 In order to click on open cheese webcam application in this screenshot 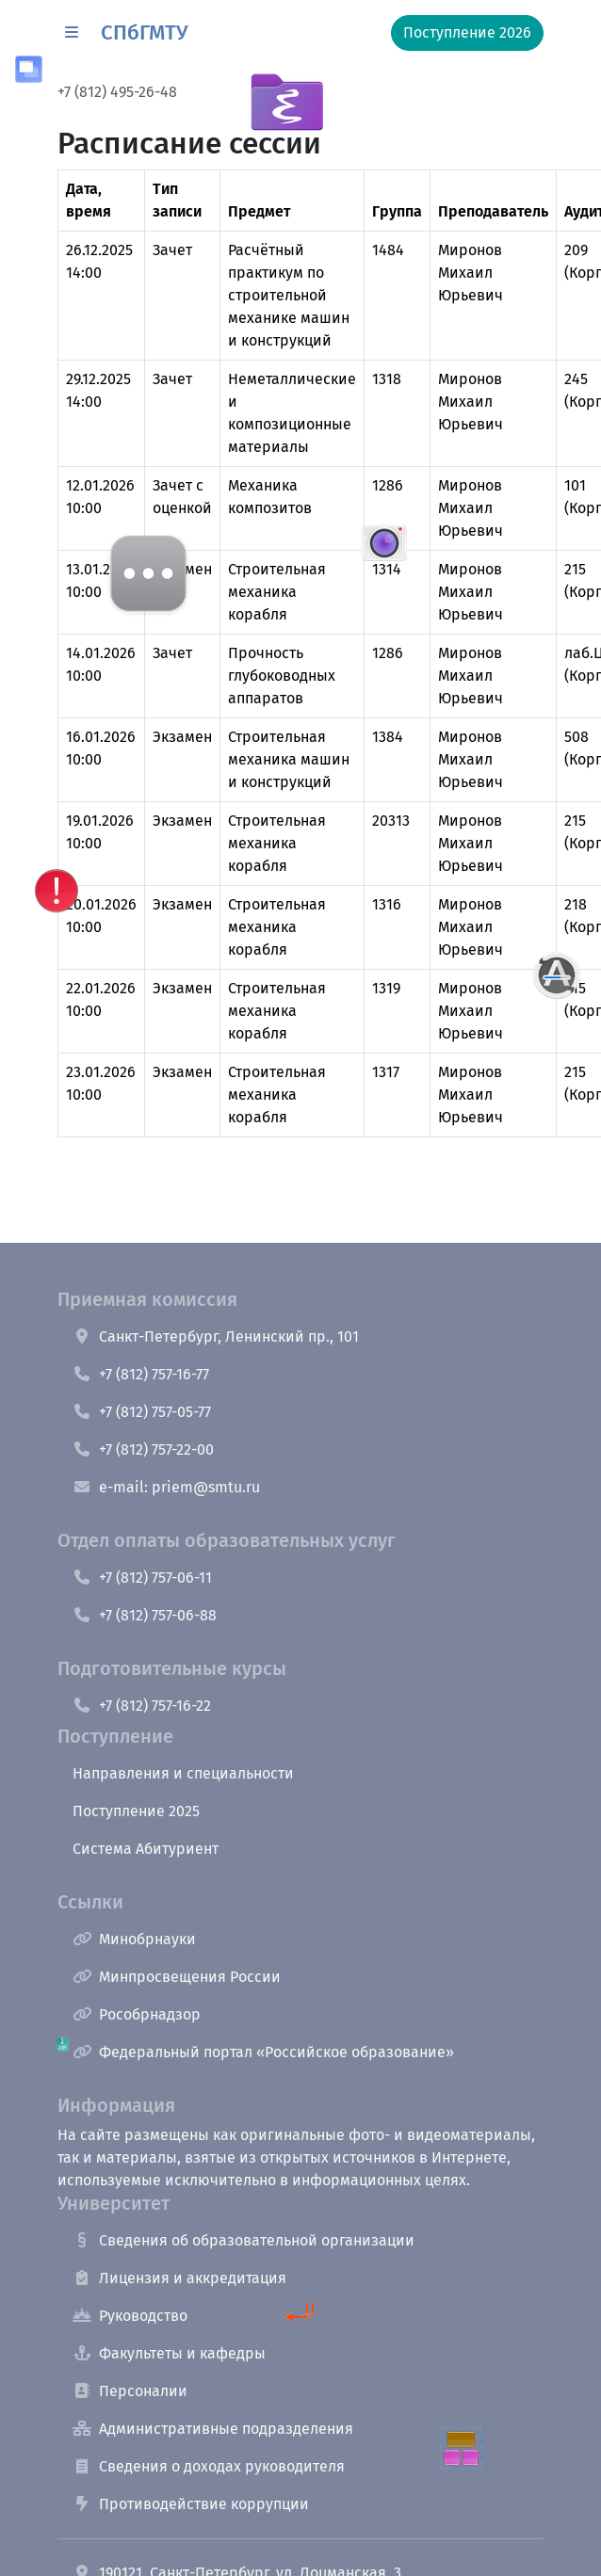, I will do `click(384, 543)`.